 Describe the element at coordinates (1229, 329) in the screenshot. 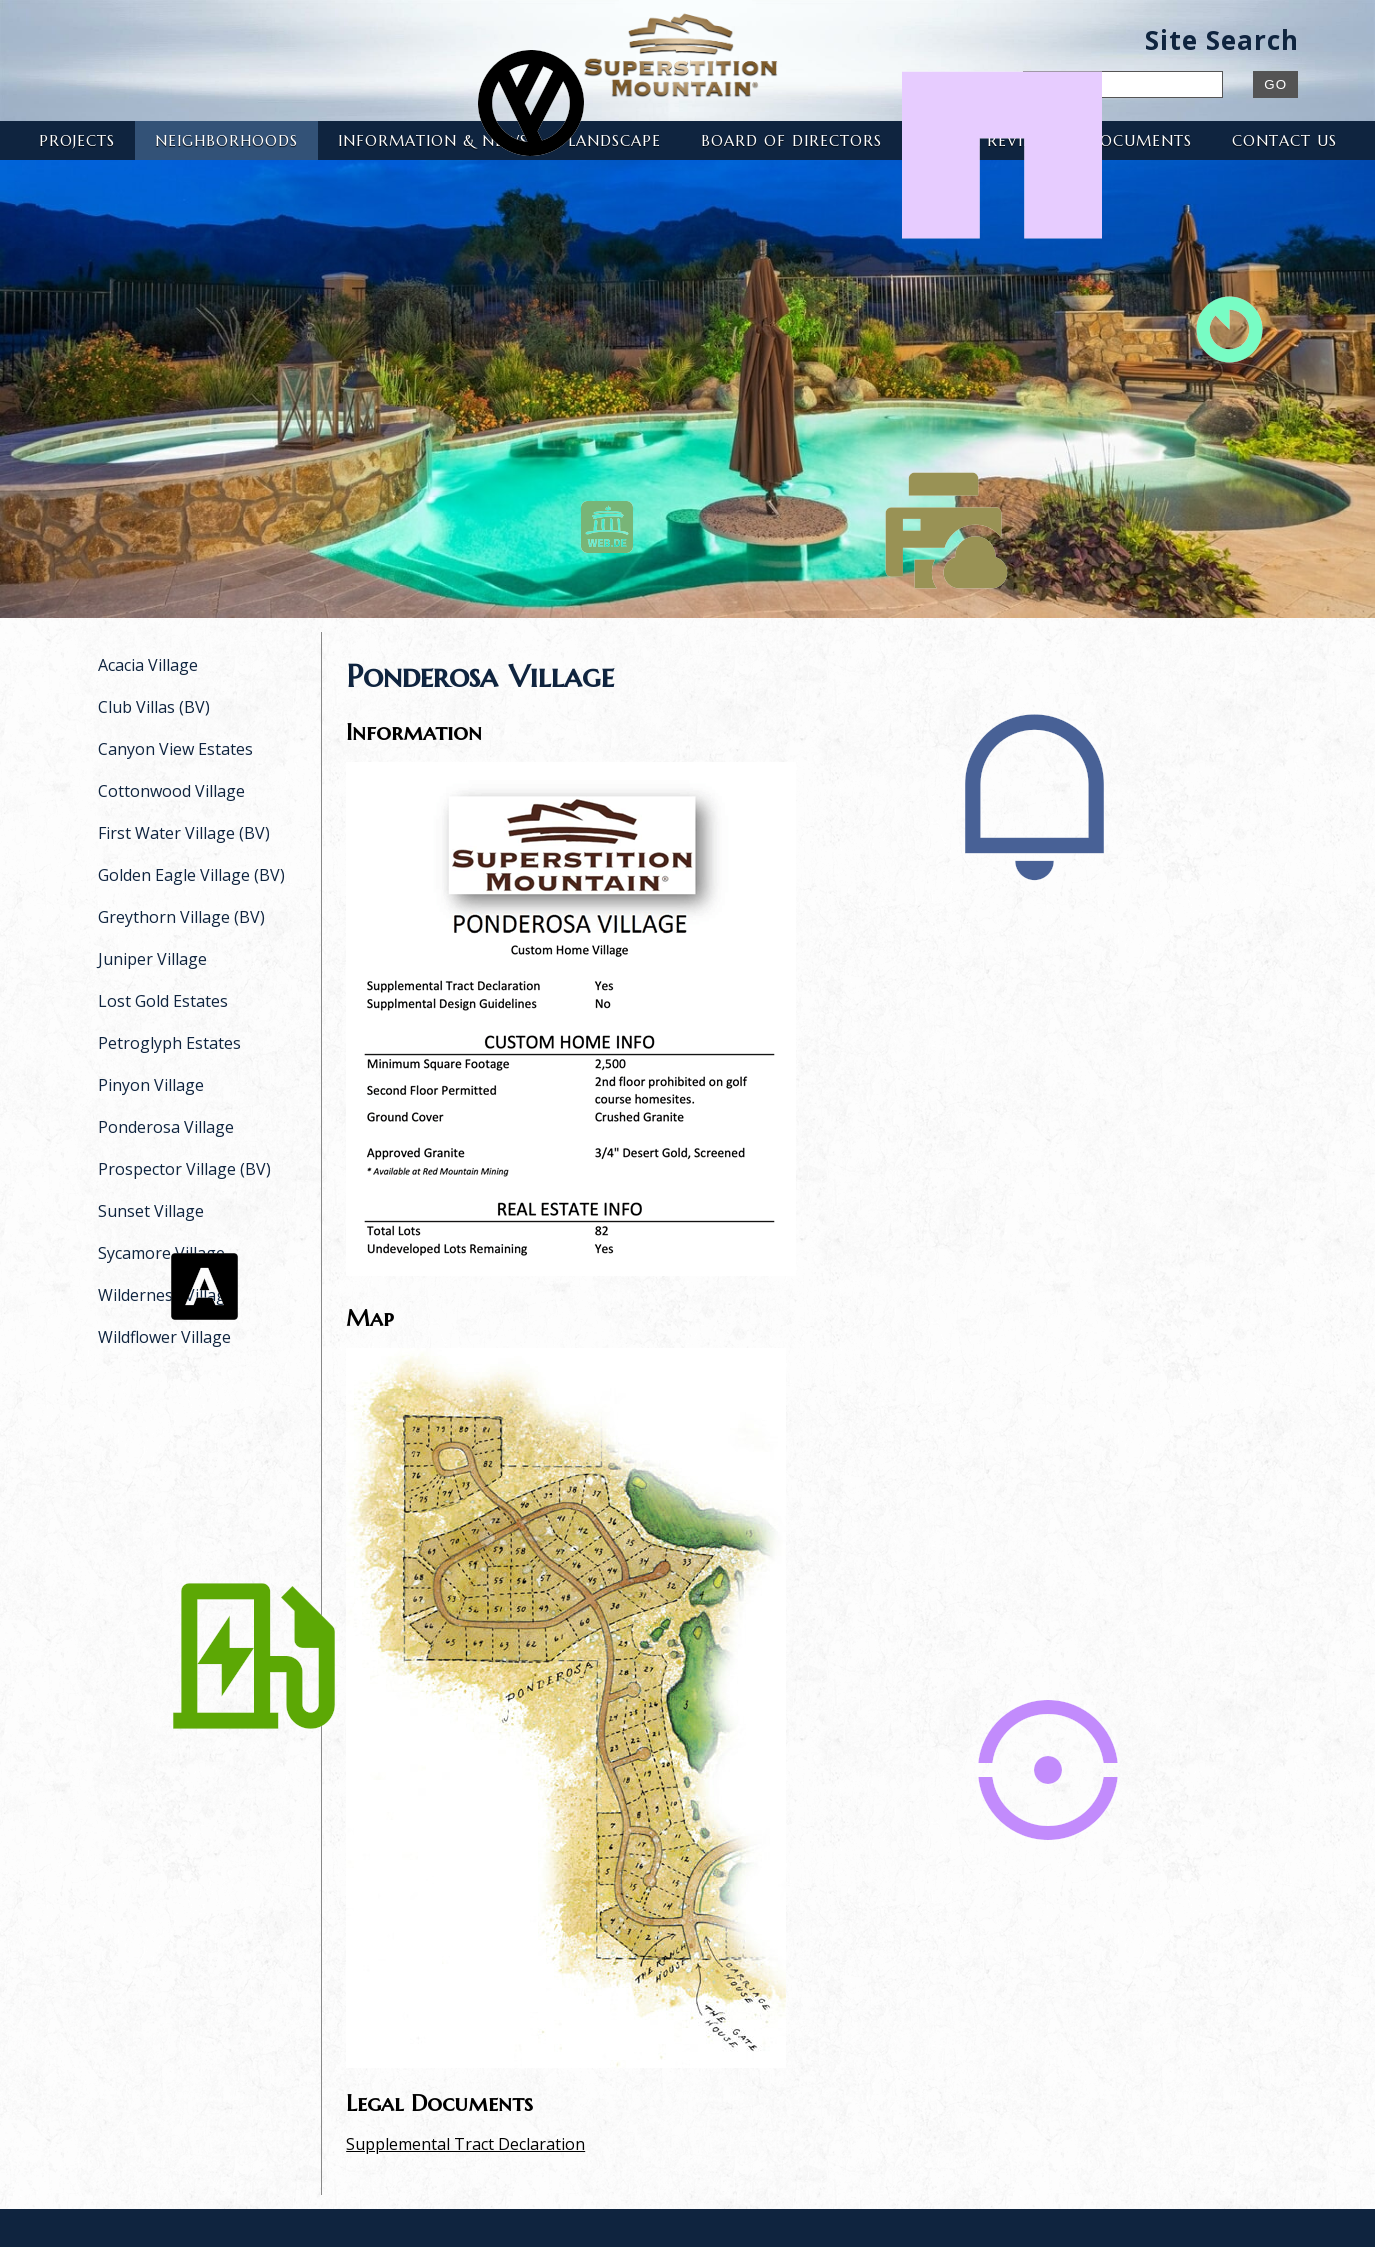

I see `loading progress indicator at approximately 70% complete` at that location.